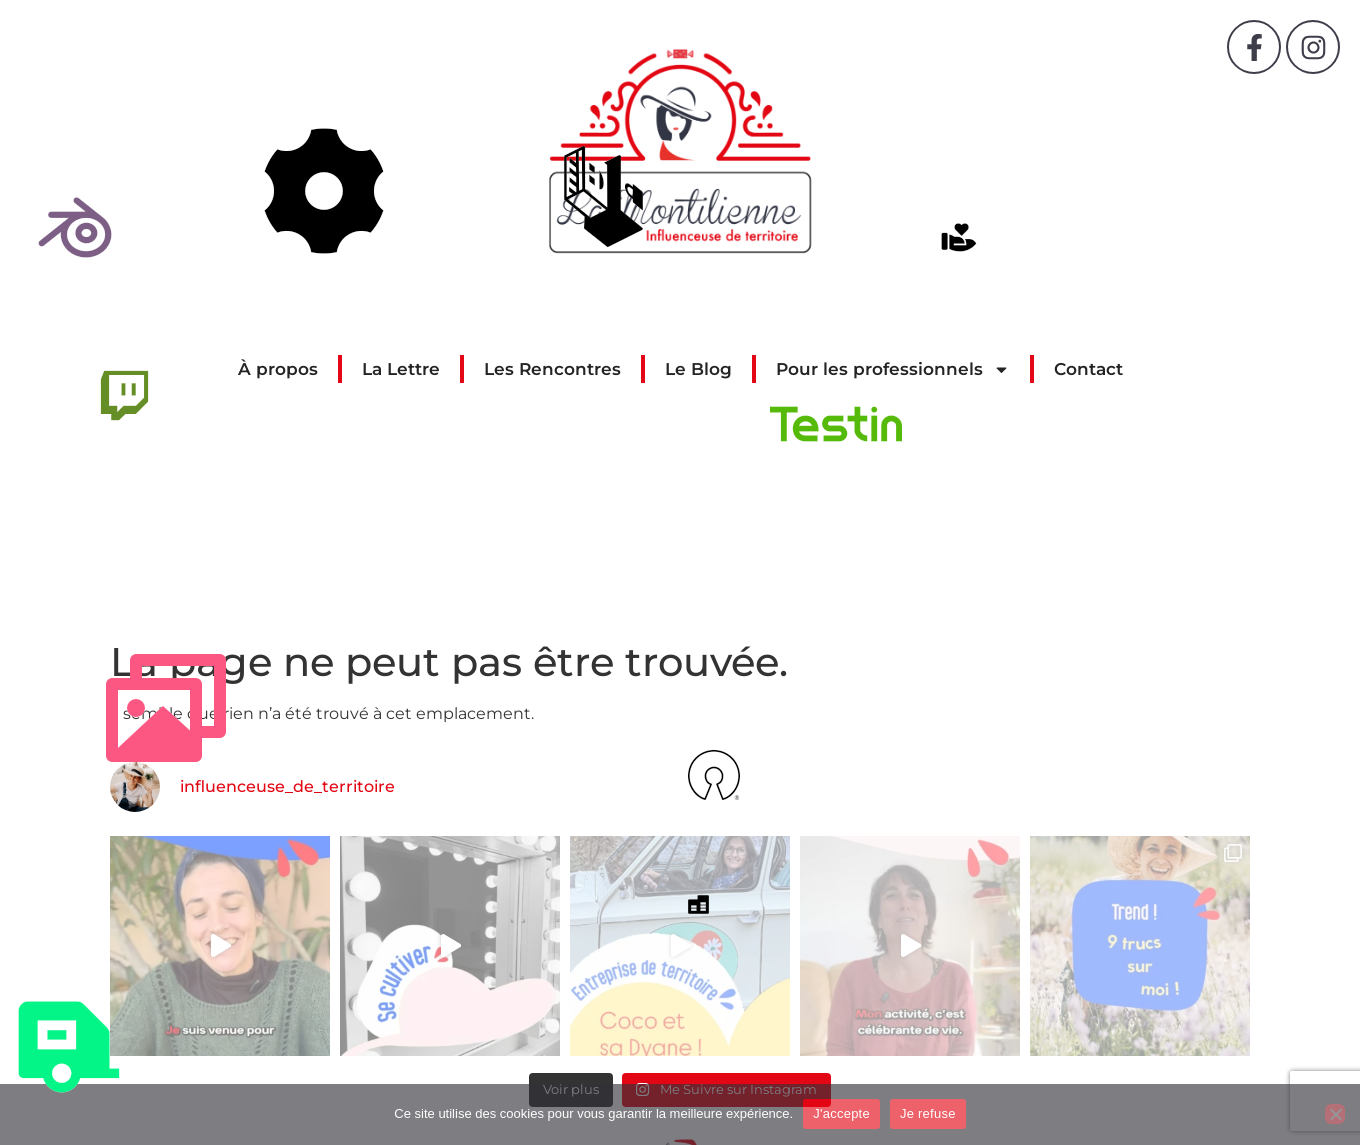 This screenshot has height=1145, width=1360. Describe the element at coordinates (698, 904) in the screenshot. I see `access database or data storage` at that location.